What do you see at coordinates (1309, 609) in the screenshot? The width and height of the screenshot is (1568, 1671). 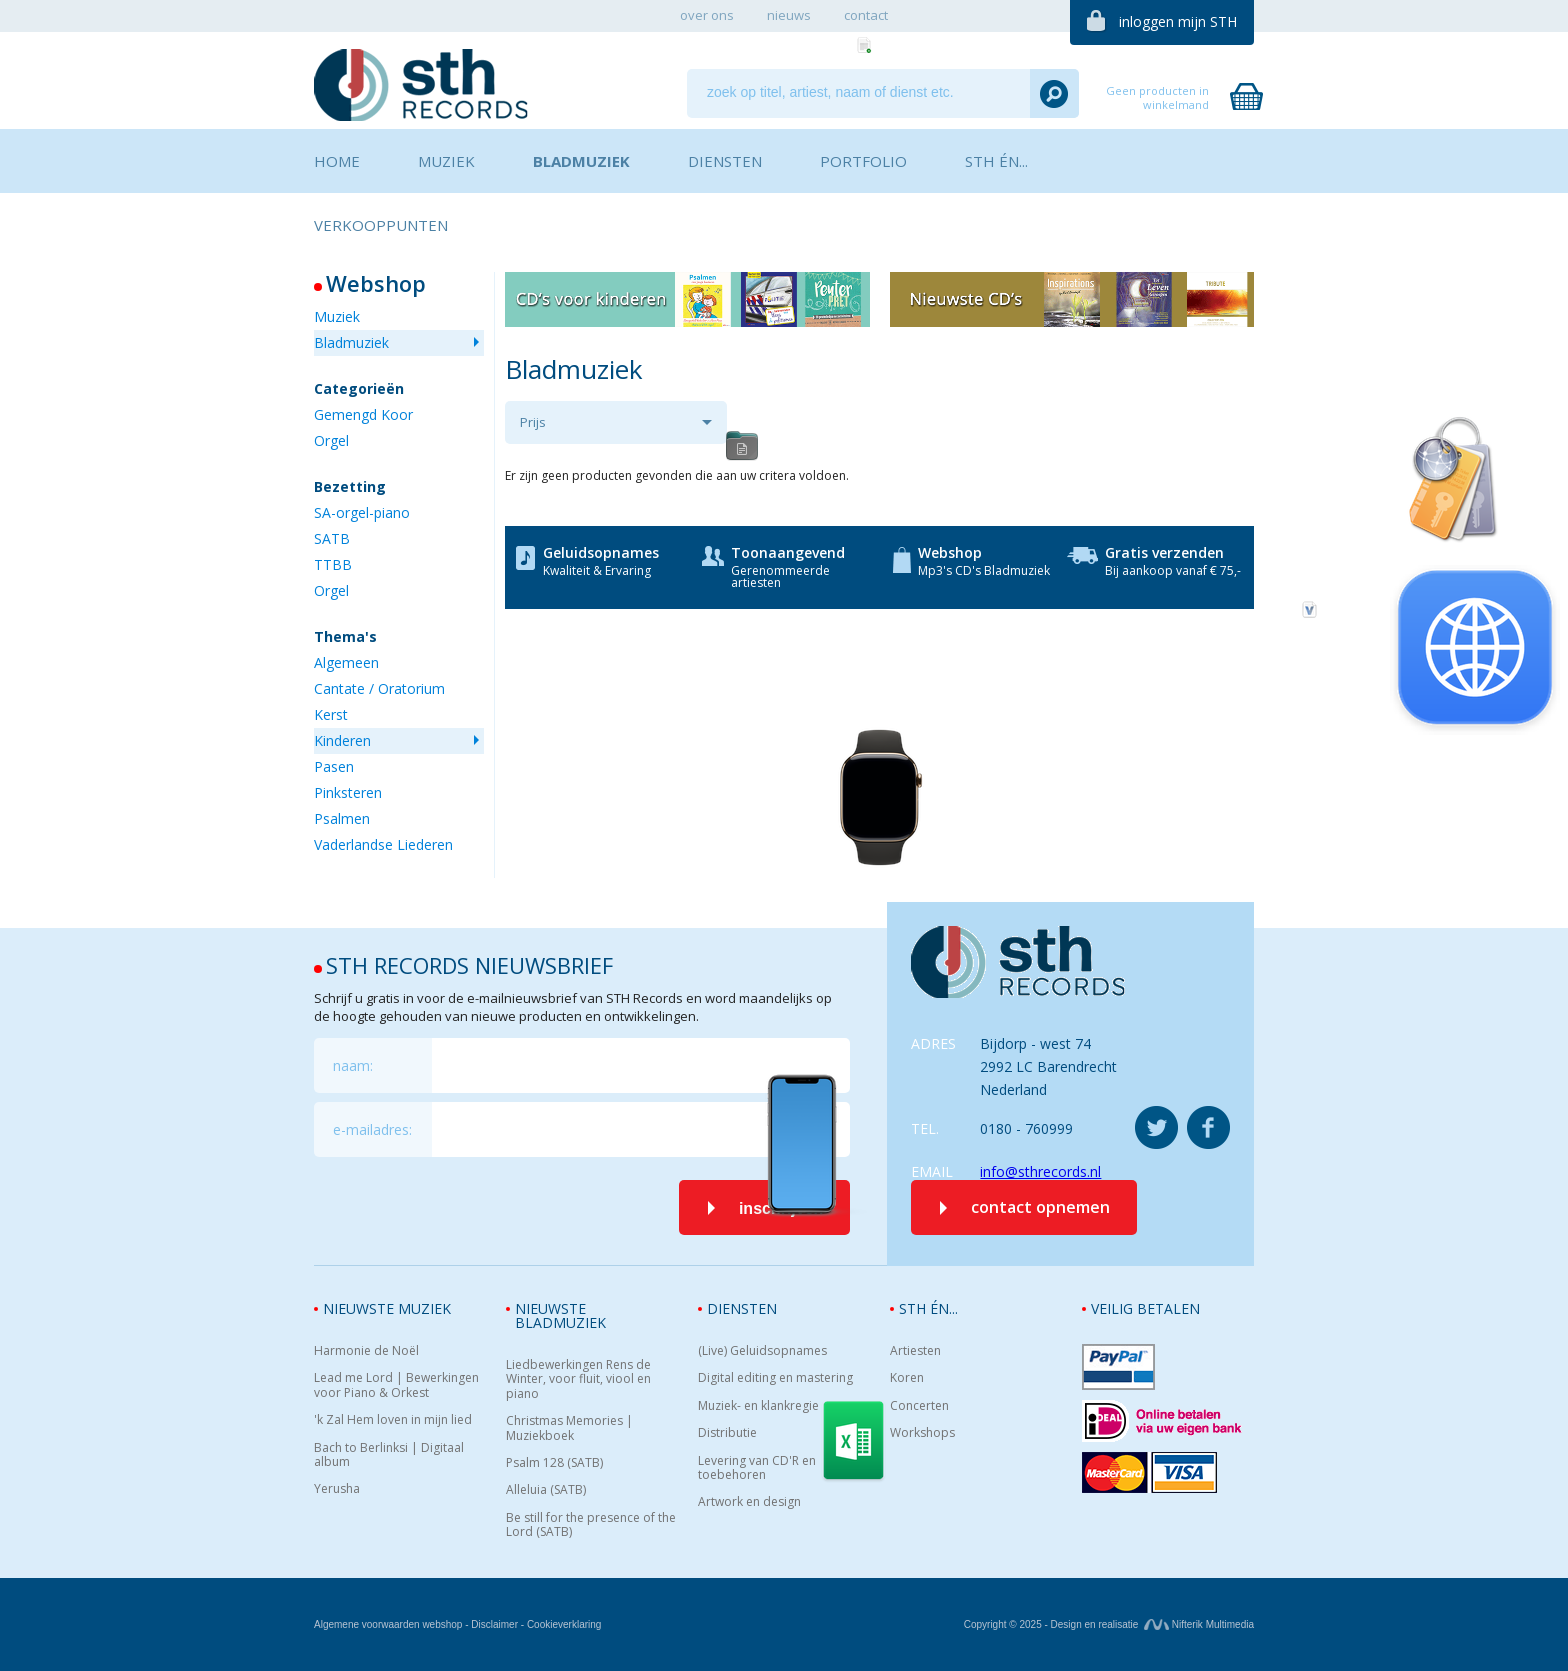 I see `a v programming language source file` at bounding box center [1309, 609].